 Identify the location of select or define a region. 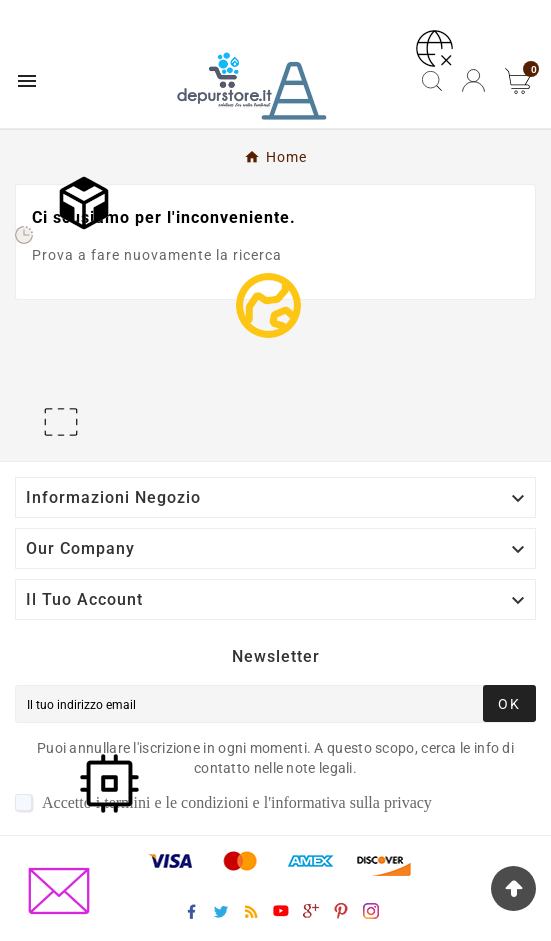
(61, 422).